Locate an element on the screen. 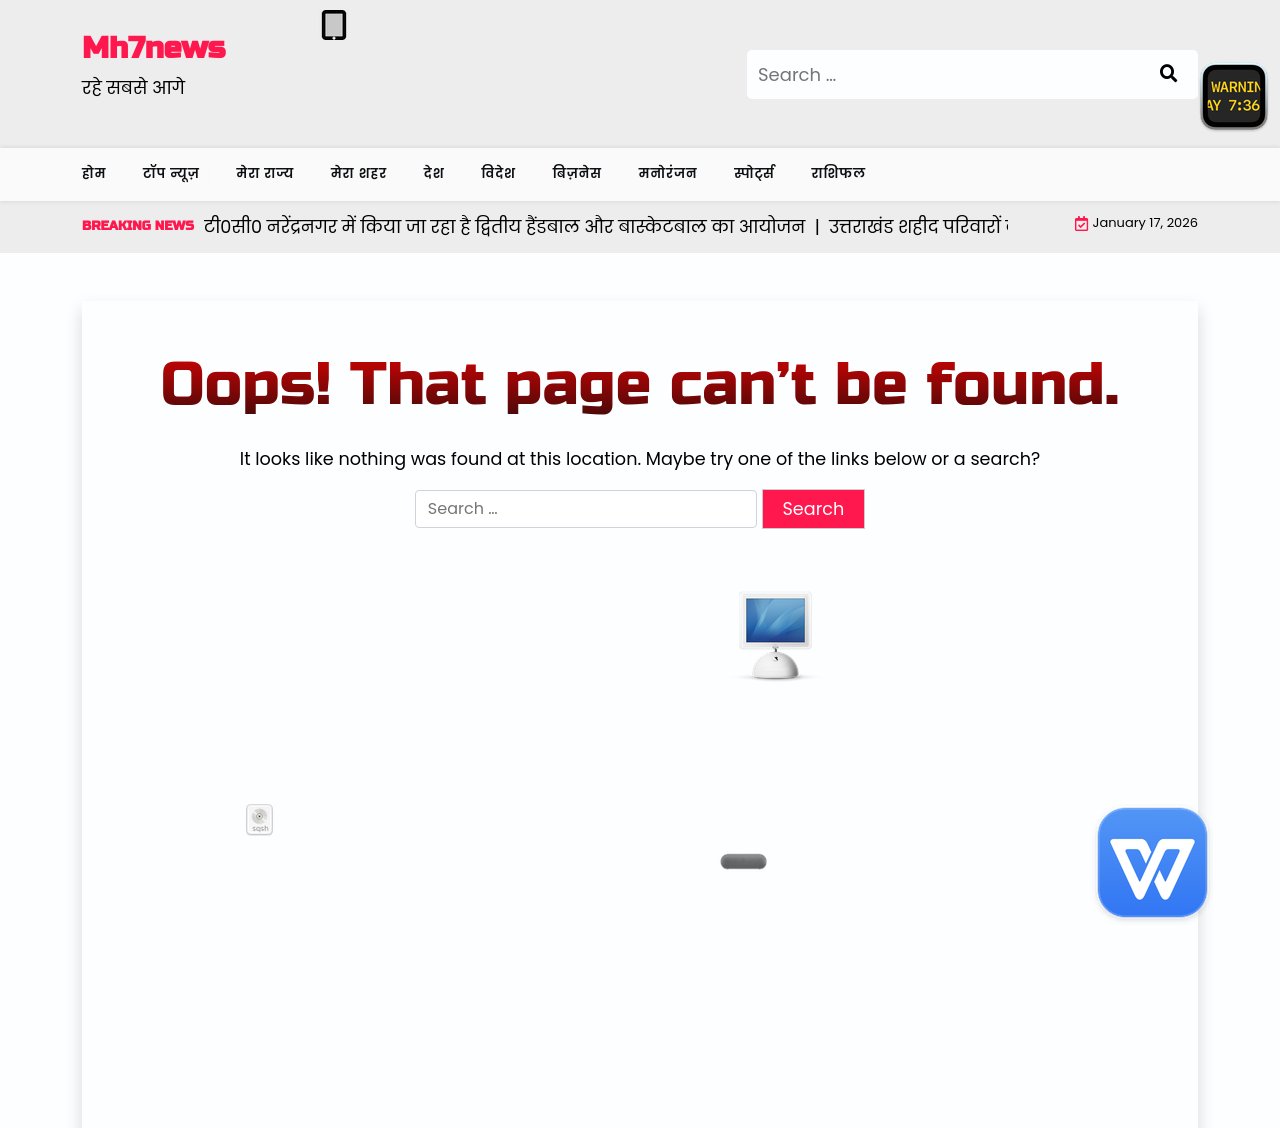 This screenshot has width=1280, height=1128. a squashfs compressed filesystem image file is located at coordinates (259, 819).